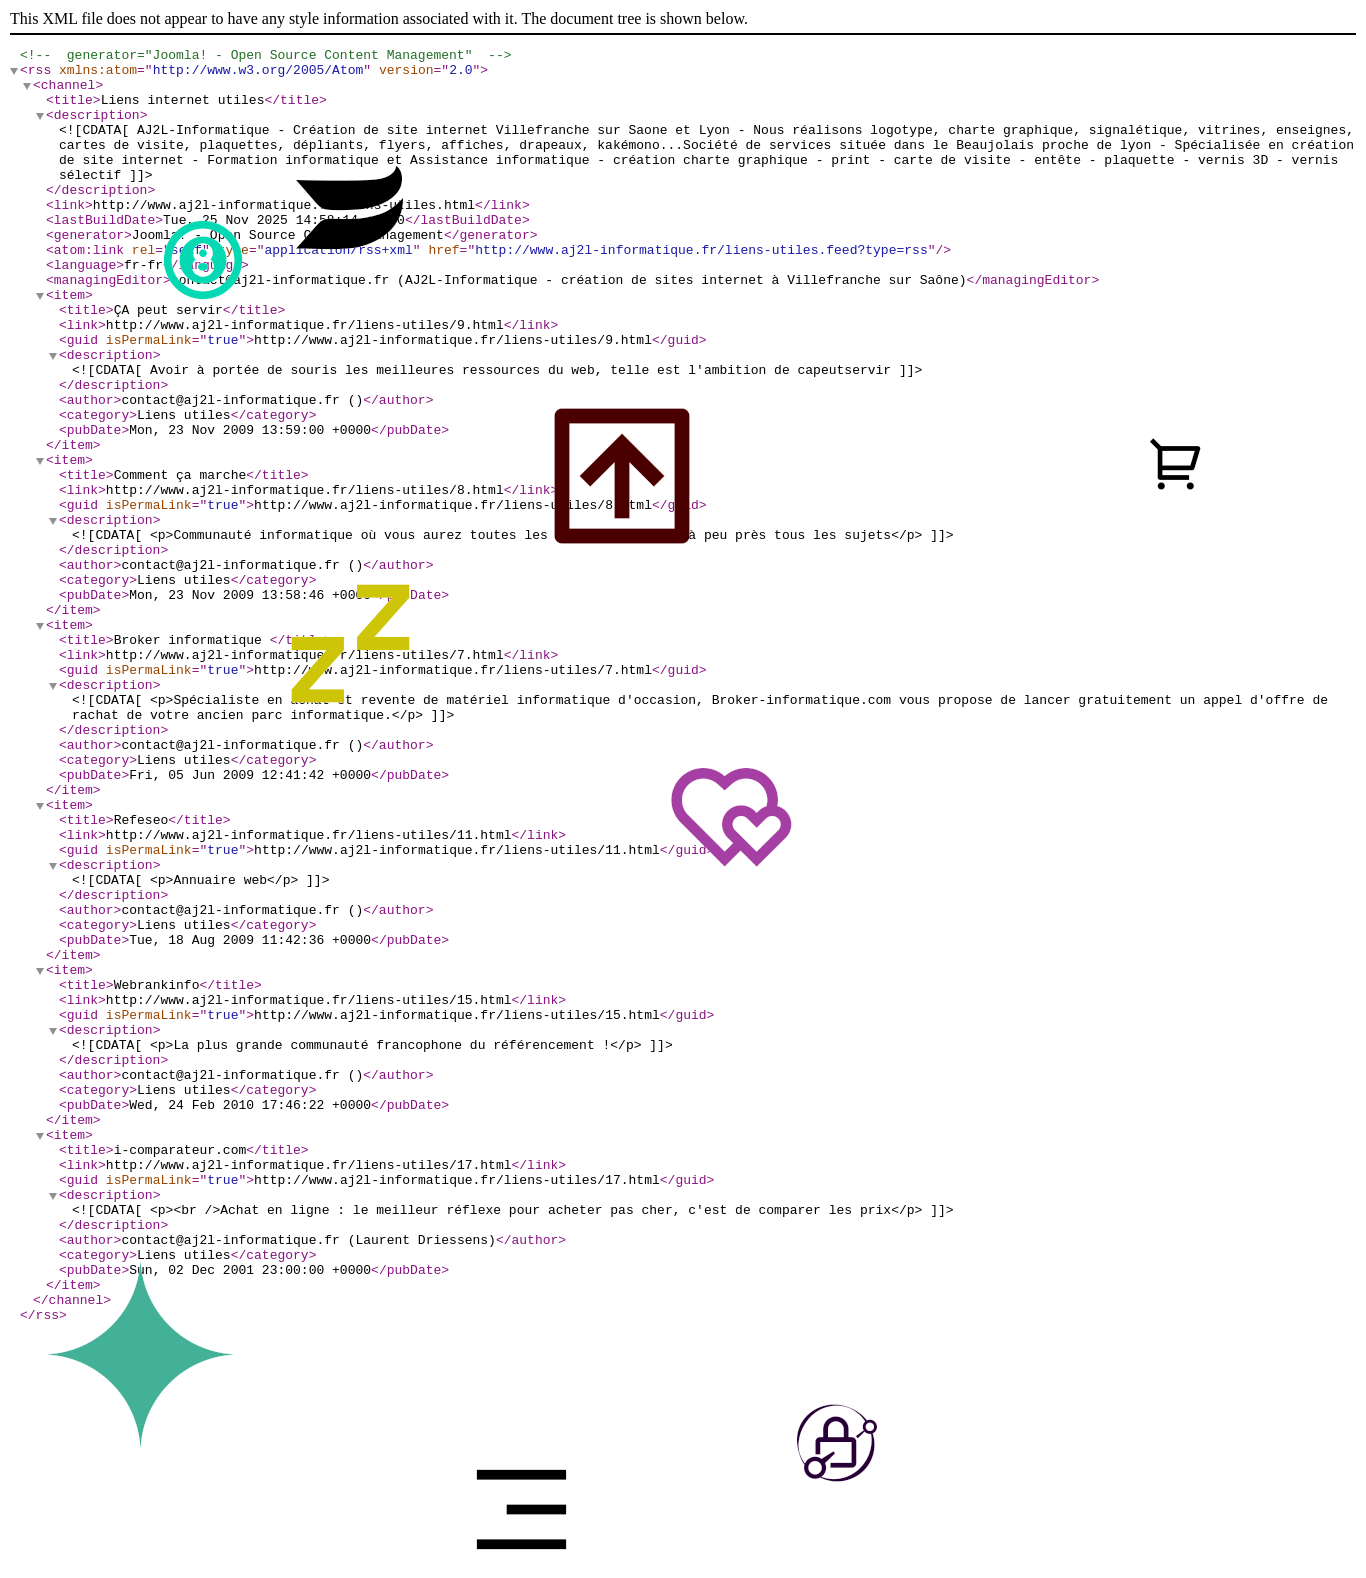 This screenshot has width=1366, height=1578. Describe the element at coordinates (622, 476) in the screenshot. I see `upload a file or content` at that location.